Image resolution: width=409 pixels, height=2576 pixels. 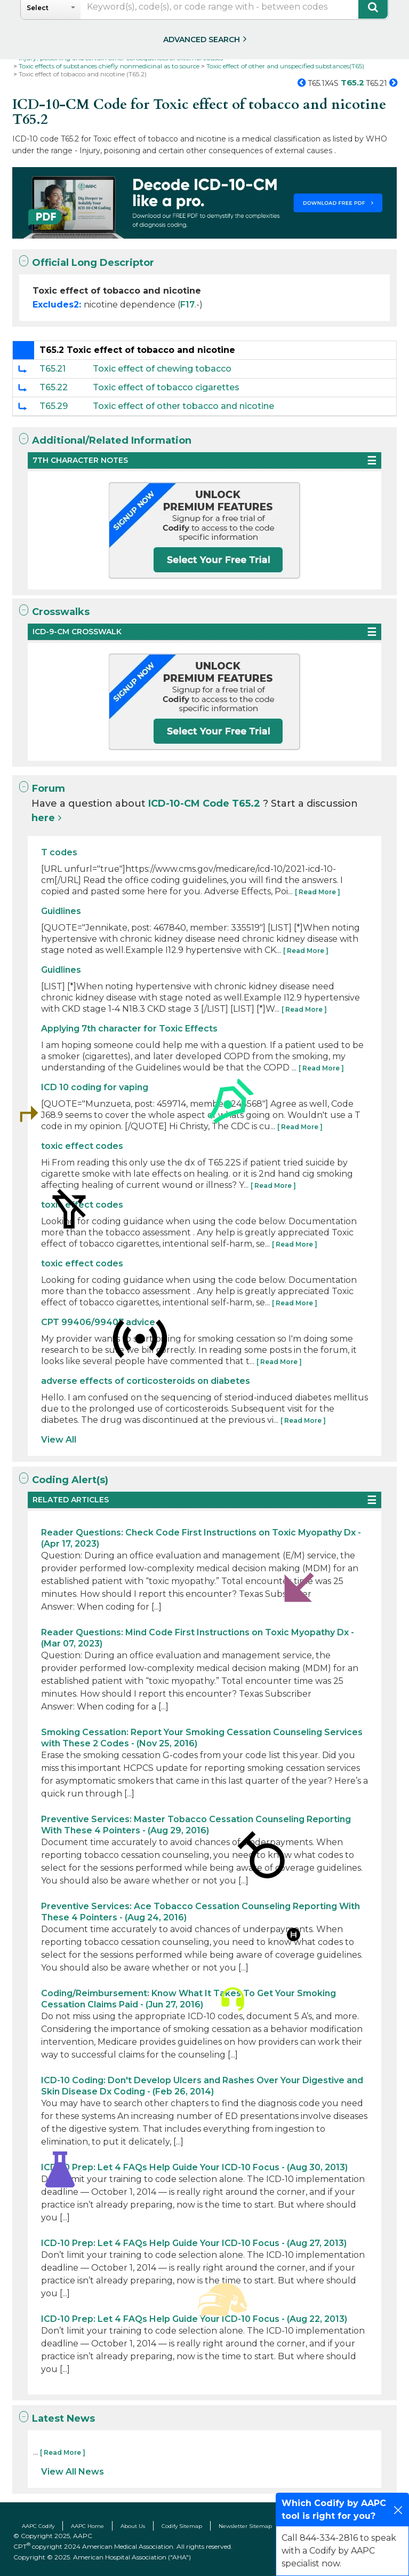 What do you see at coordinates (232, 1998) in the screenshot?
I see `contact customer support` at bounding box center [232, 1998].